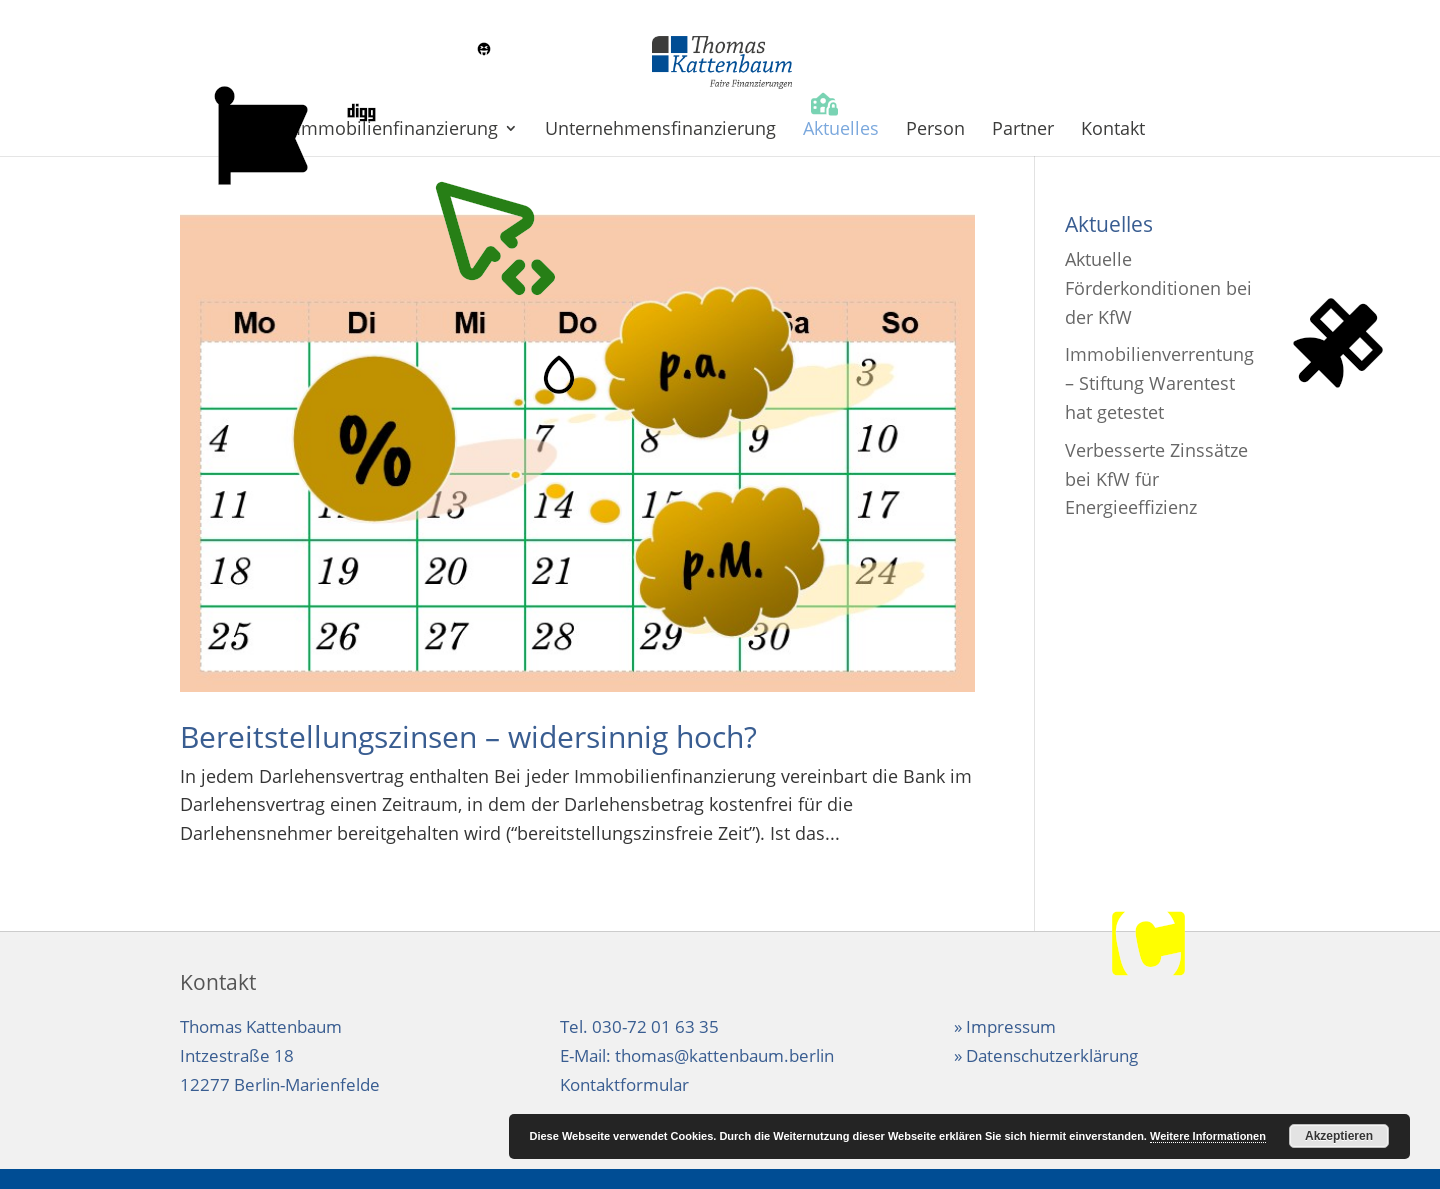  Describe the element at coordinates (361, 112) in the screenshot. I see `visit digg social news website` at that location.